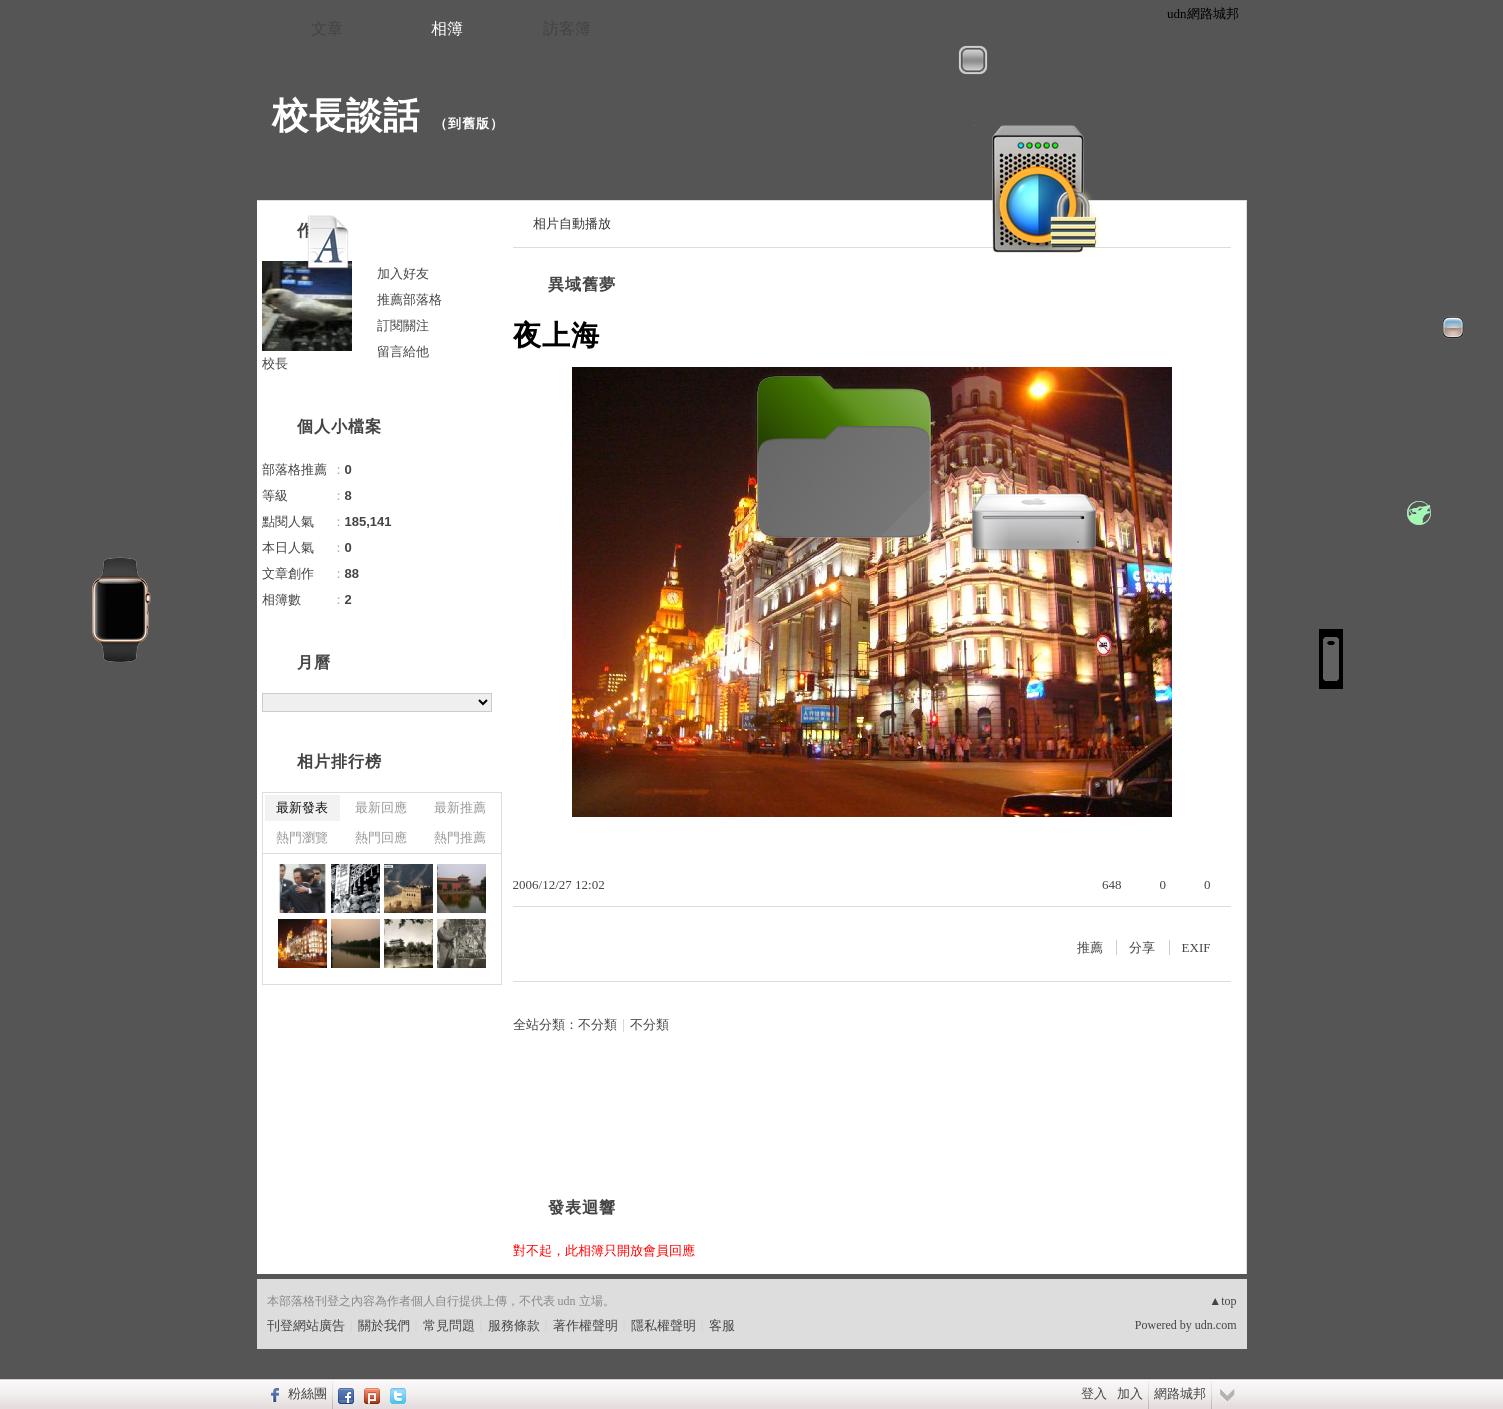 Image resolution: width=1503 pixels, height=1409 pixels. Describe the element at coordinates (120, 610) in the screenshot. I see `manage connected Apple Watch device` at that location.